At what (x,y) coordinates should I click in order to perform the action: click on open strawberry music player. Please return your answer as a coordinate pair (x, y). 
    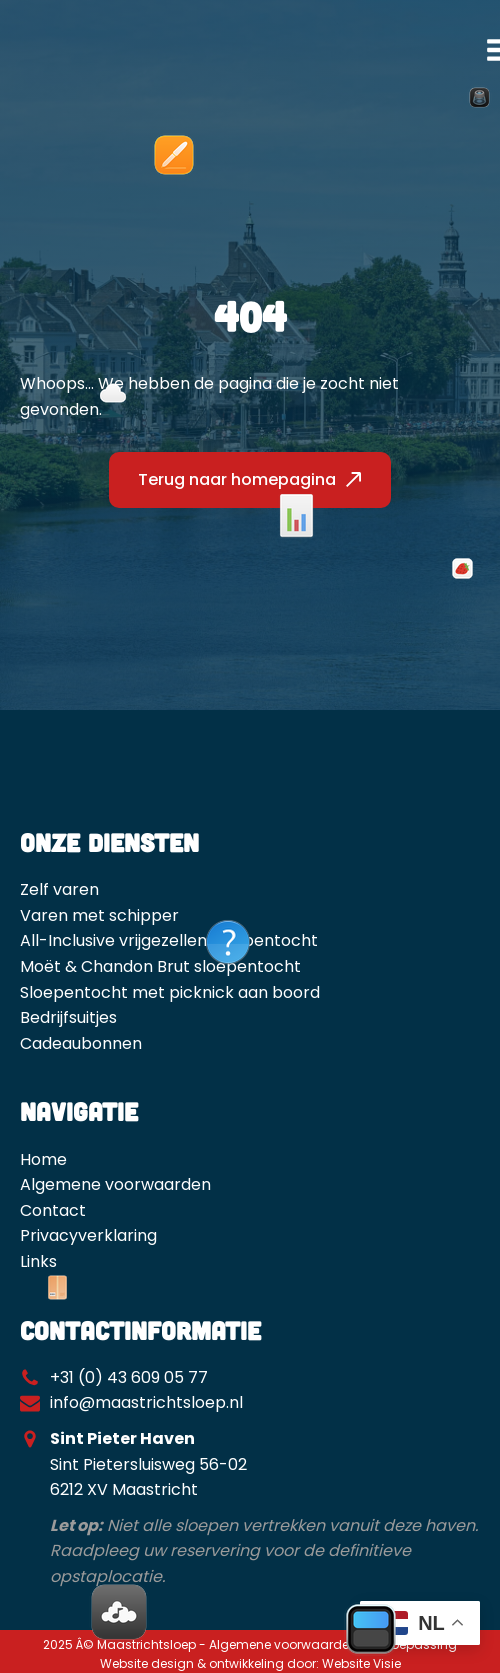
    Looking at the image, I should click on (462, 568).